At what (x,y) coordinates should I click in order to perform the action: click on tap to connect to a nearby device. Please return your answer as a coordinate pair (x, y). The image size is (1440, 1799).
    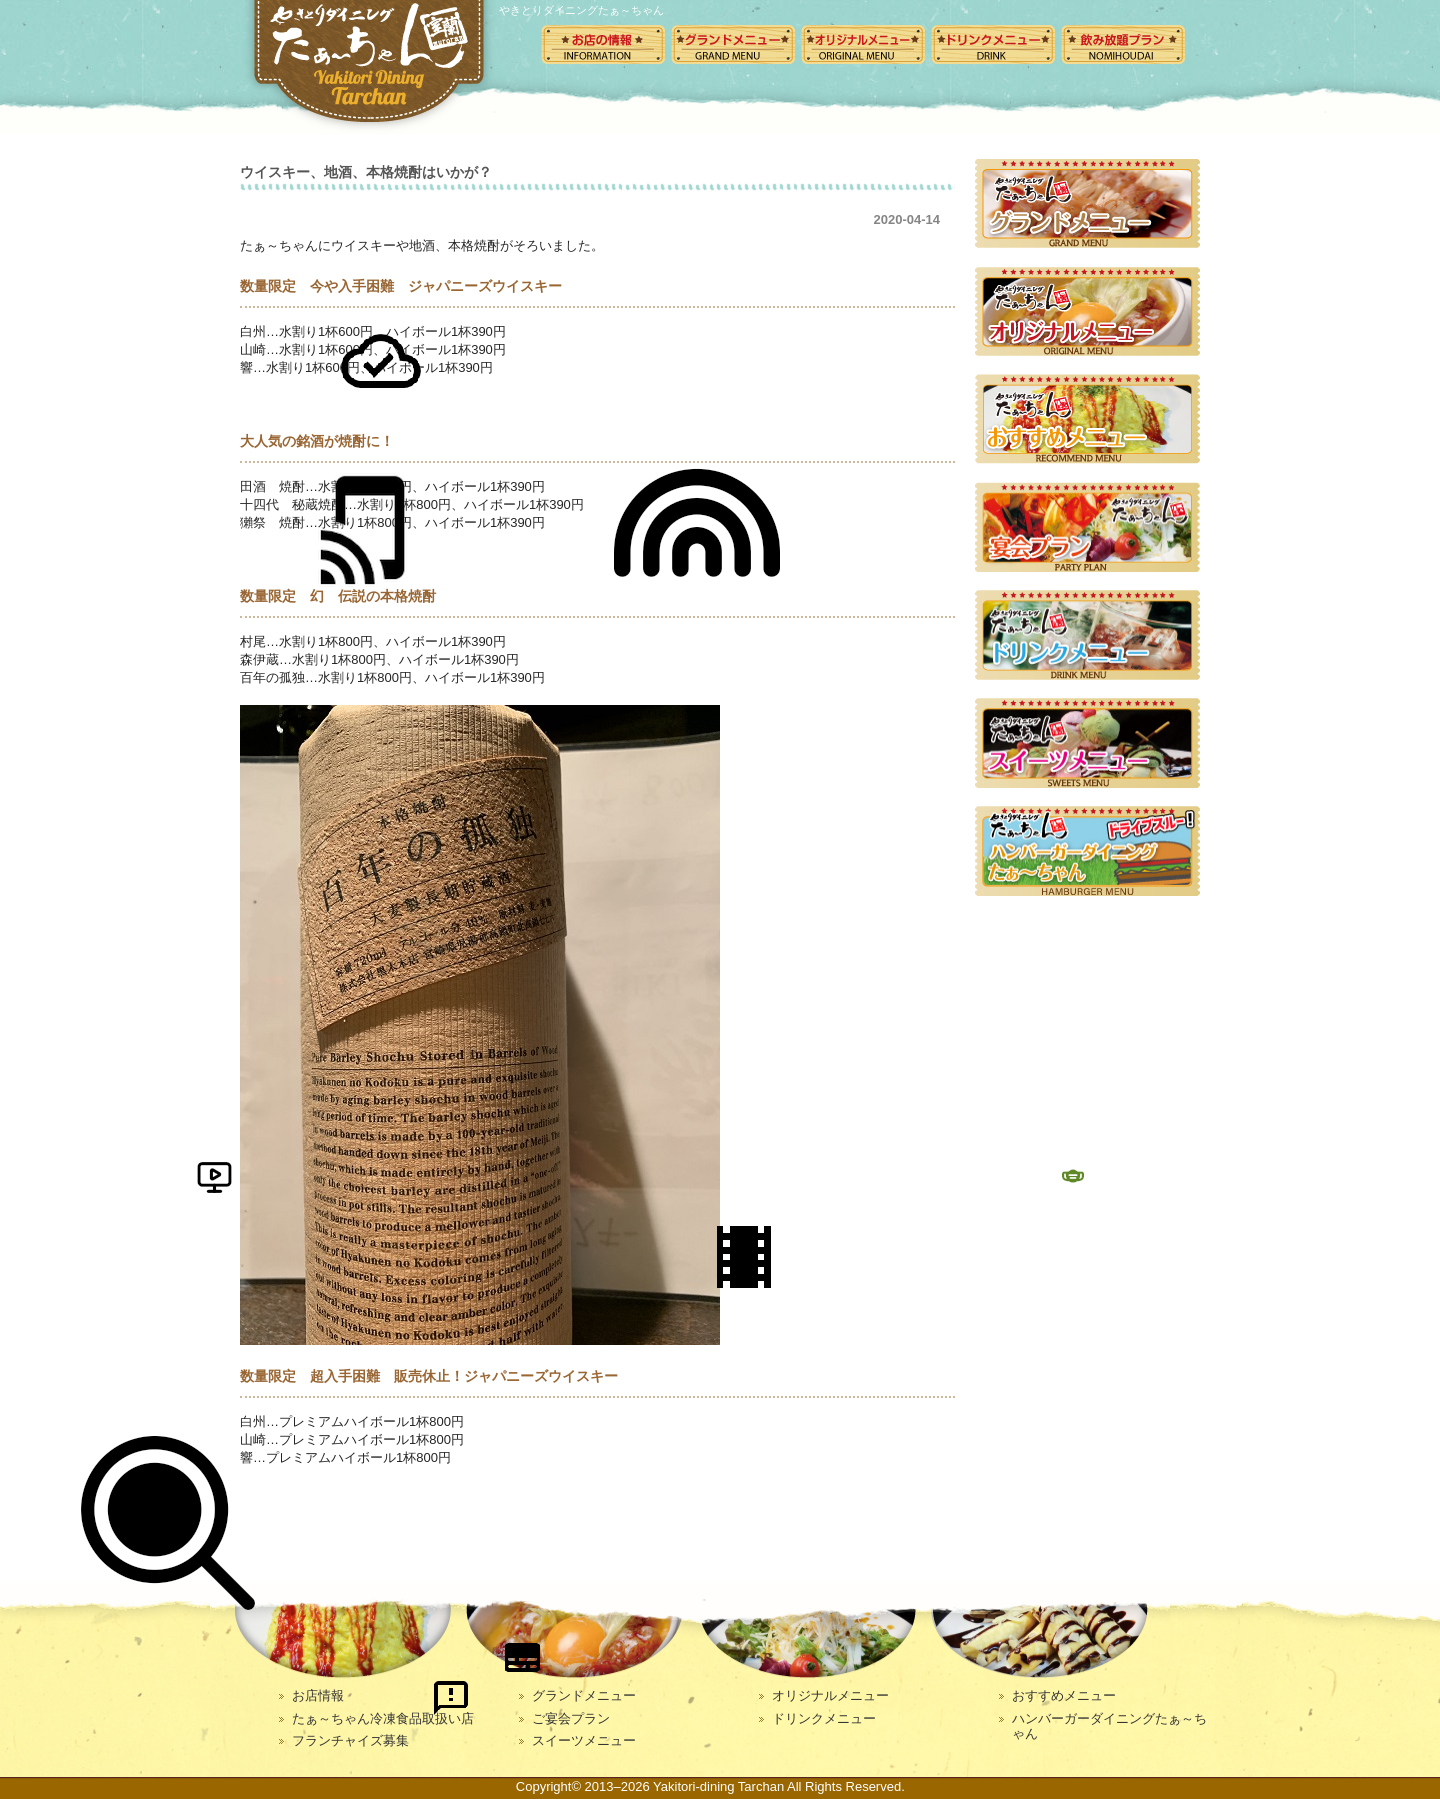
    Looking at the image, I should click on (370, 530).